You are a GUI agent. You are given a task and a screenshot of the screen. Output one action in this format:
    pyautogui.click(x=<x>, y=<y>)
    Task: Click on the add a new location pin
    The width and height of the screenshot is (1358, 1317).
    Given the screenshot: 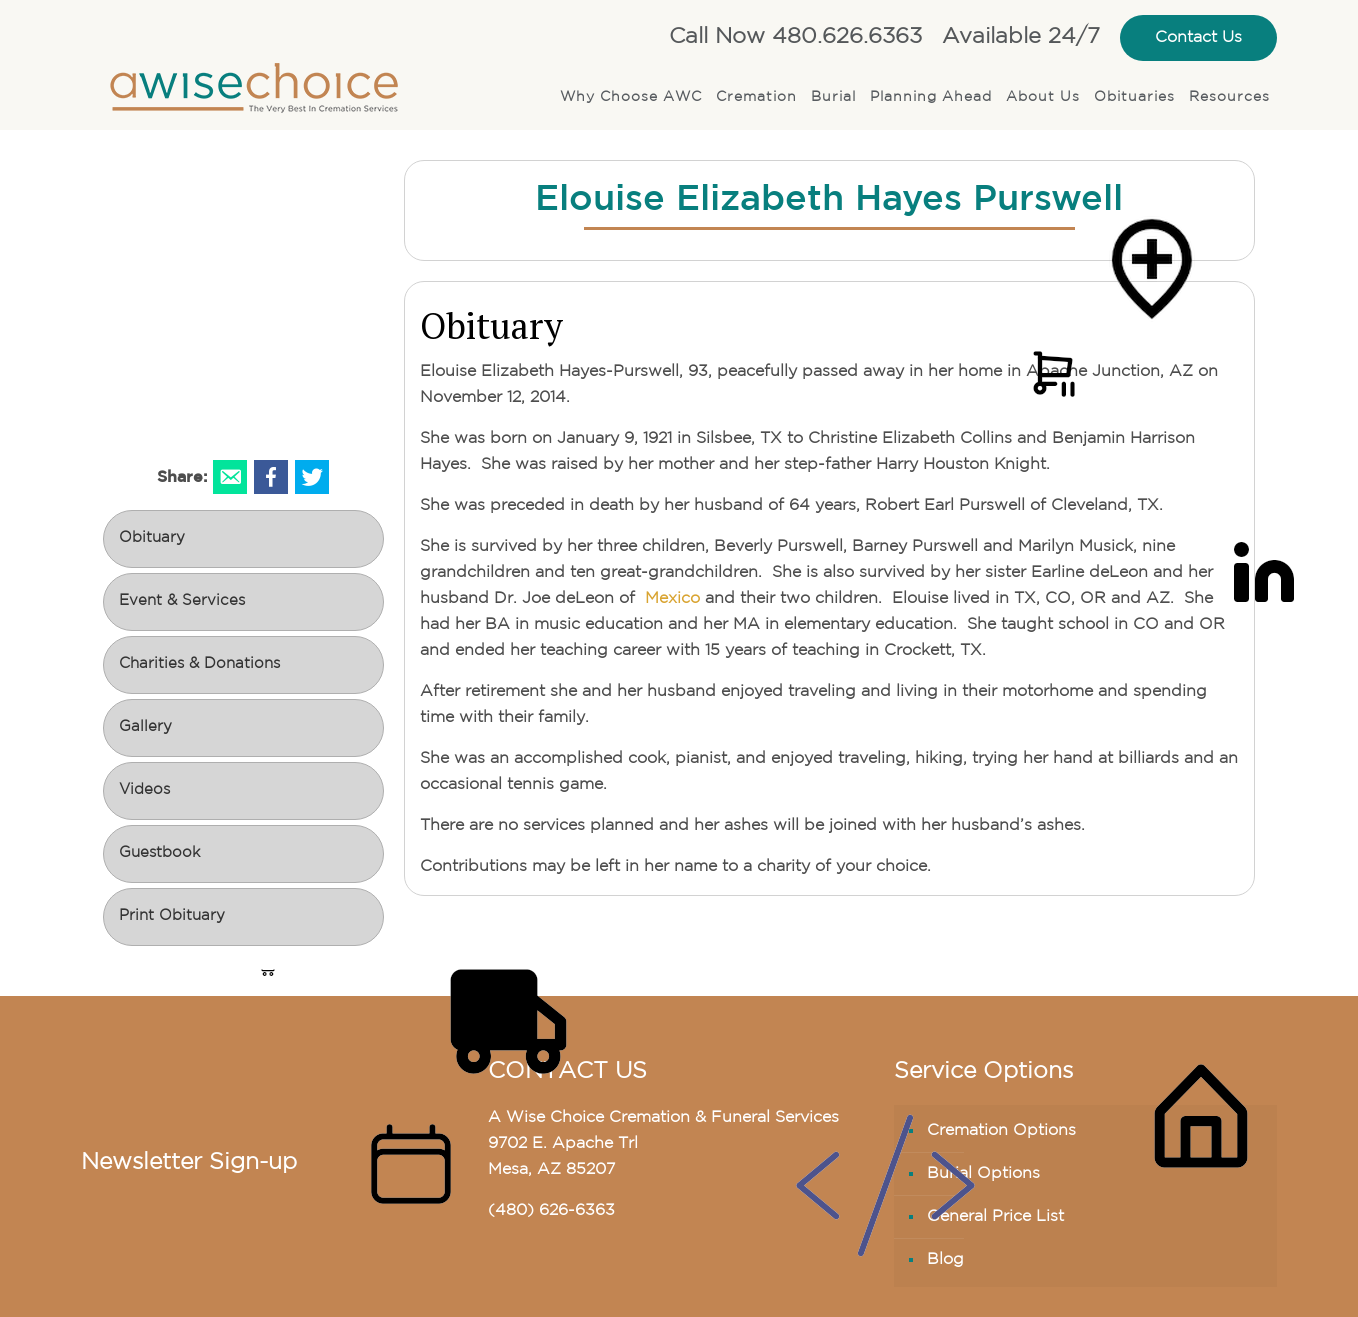 What is the action you would take?
    pyautogui.click(x=1152, y=269)
    